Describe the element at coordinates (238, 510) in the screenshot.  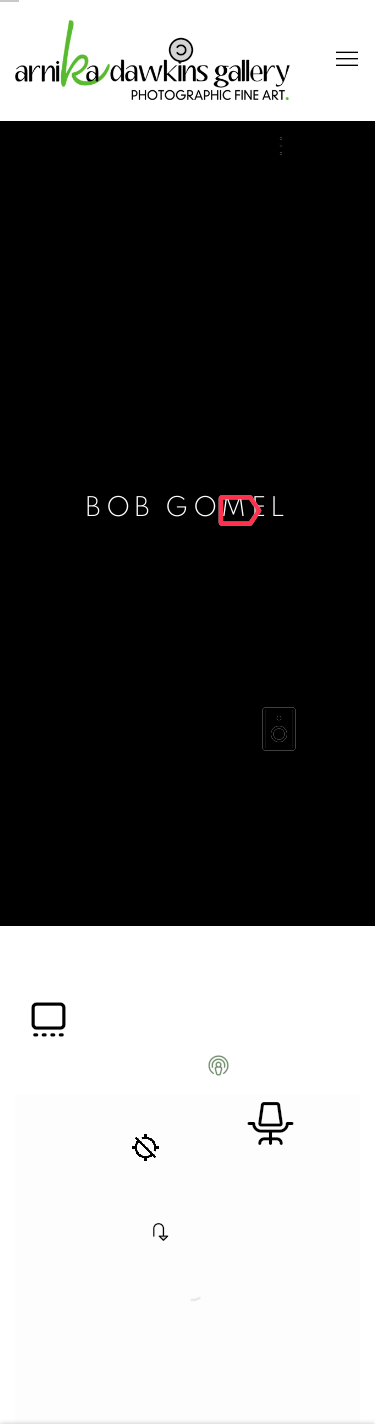
I see `add a tag or label to an item` at that location.